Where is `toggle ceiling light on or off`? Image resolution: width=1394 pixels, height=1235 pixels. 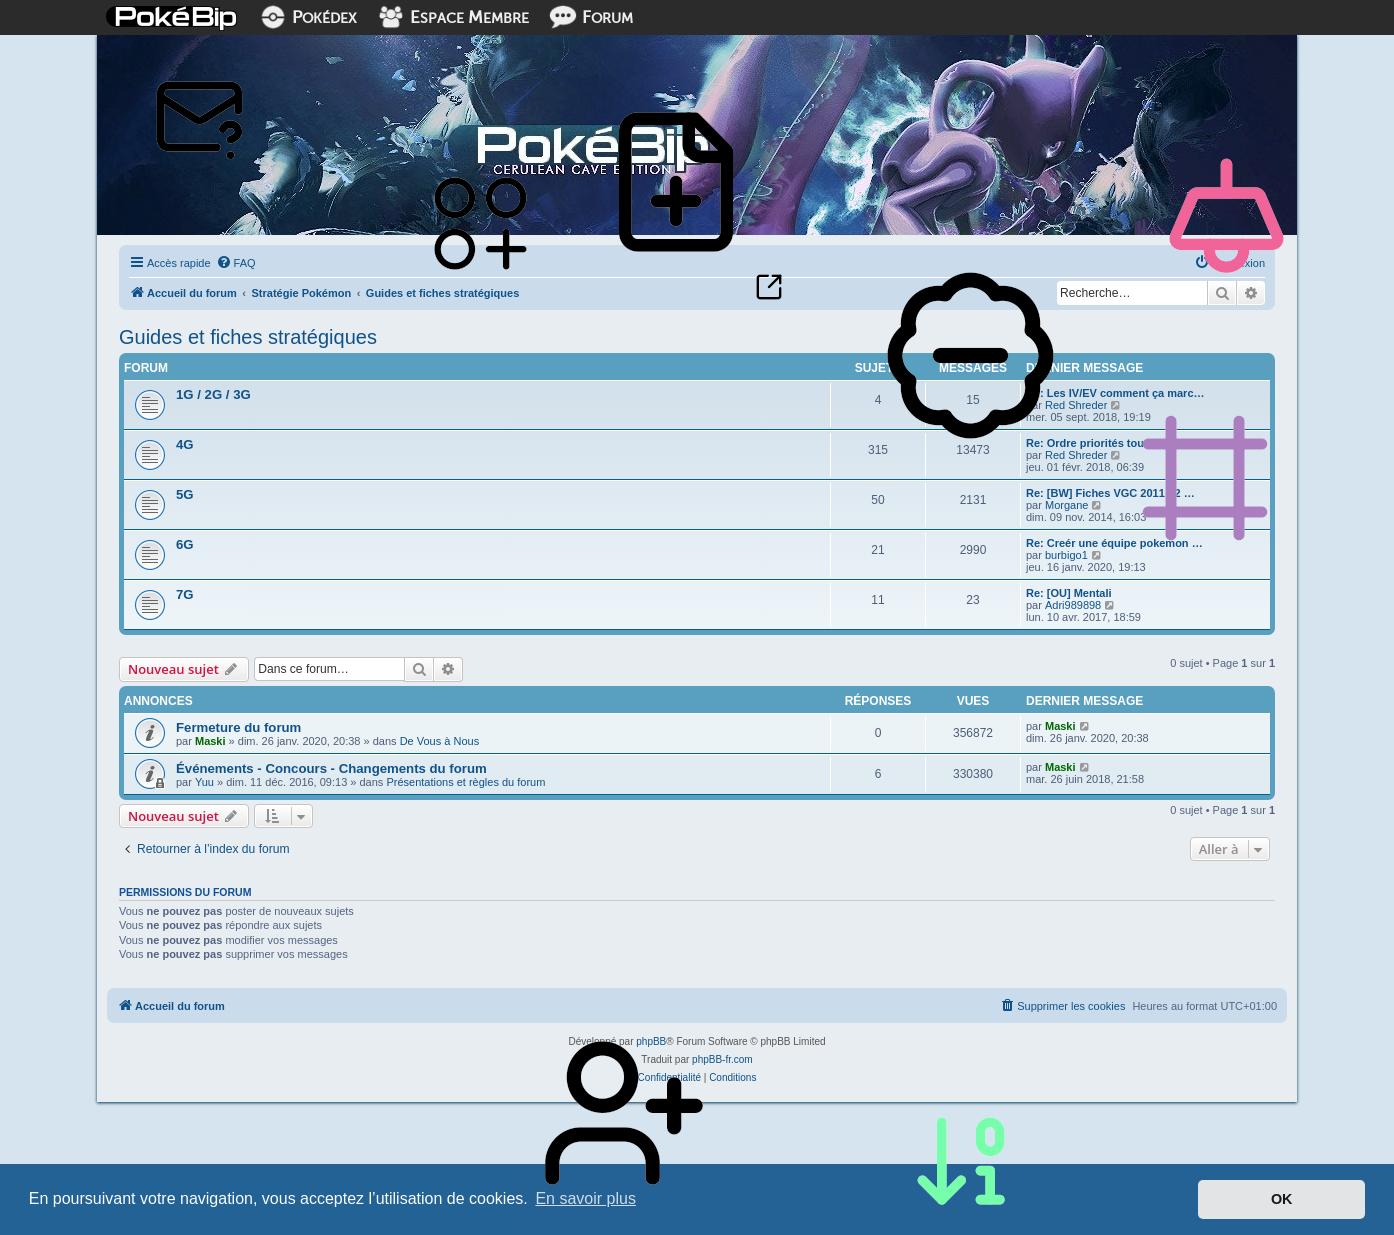 toggle ceiling light on or off is located at coordinates (1226, 221).